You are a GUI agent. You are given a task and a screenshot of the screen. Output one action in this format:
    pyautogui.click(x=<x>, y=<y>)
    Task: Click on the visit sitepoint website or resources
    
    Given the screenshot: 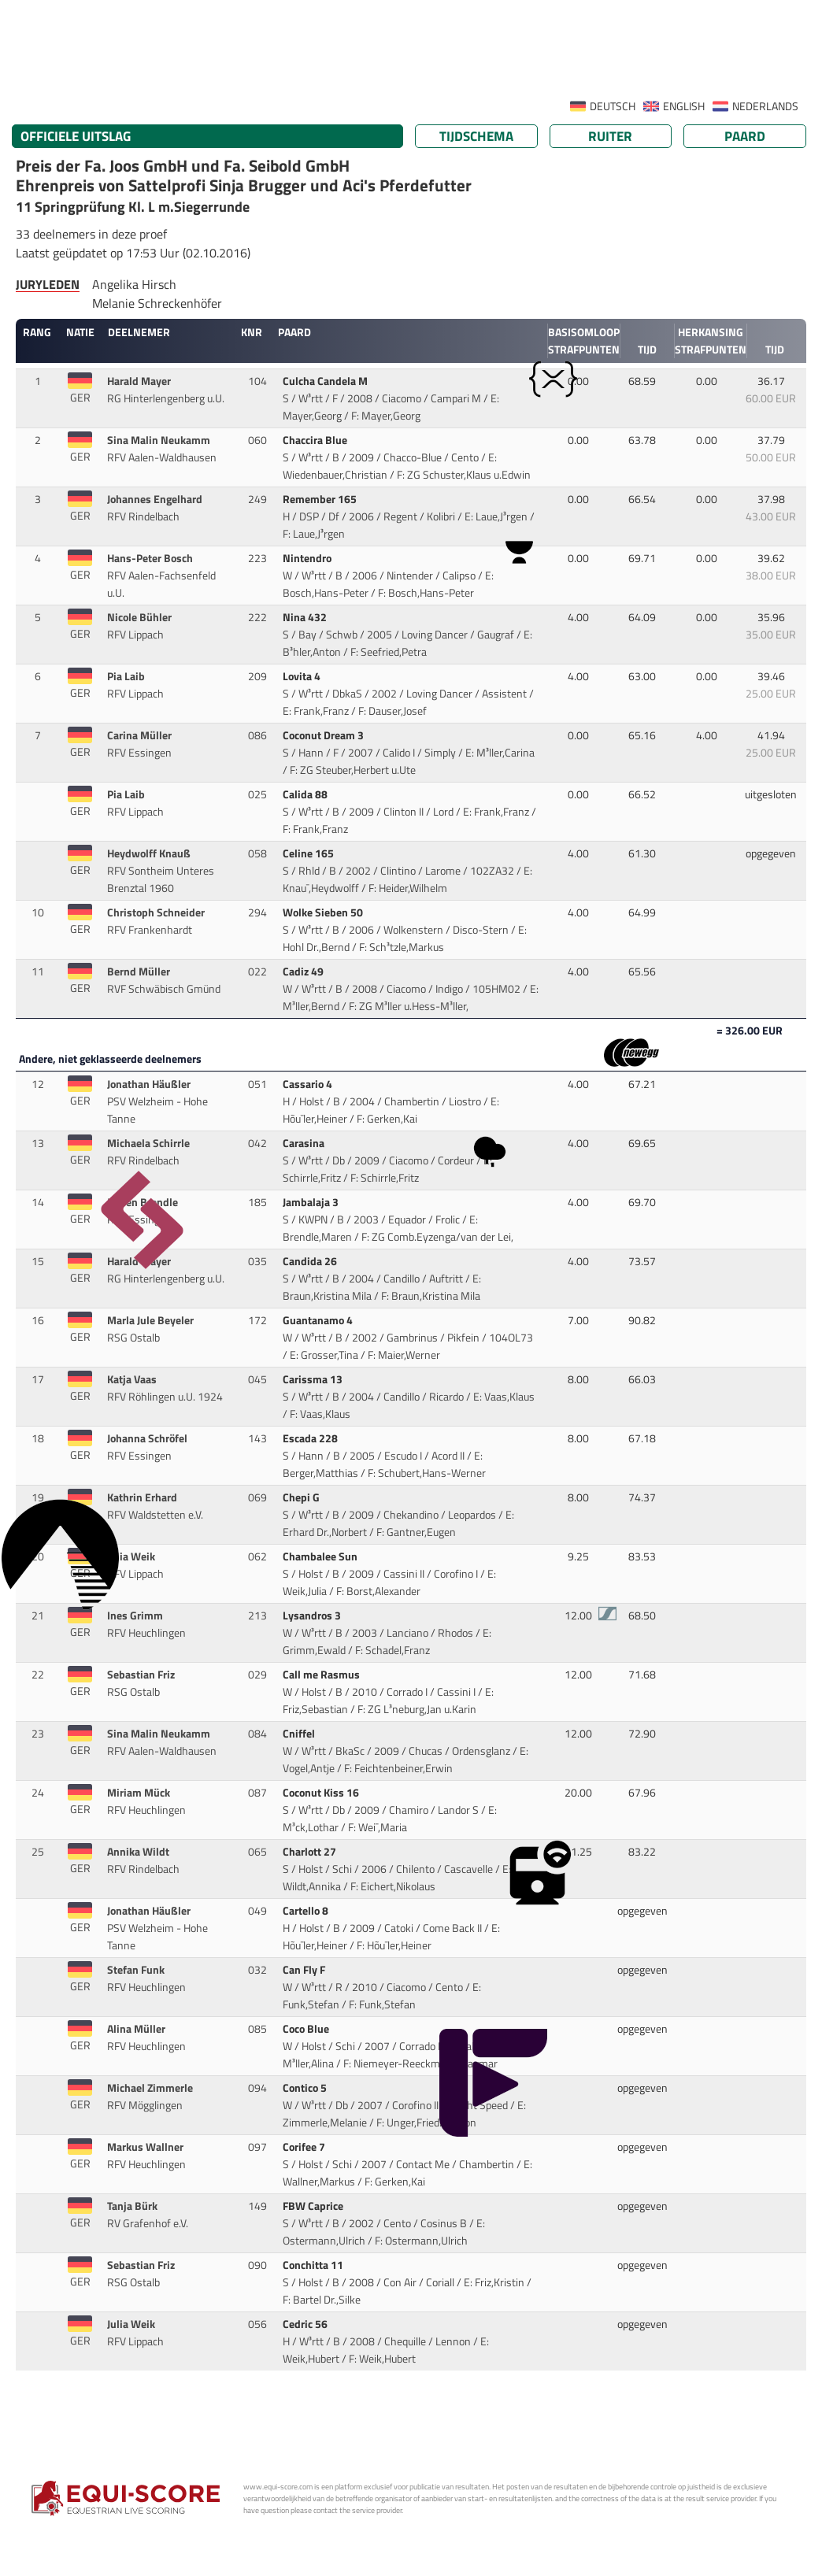 What is the action you would take?
    pyautogui.click(x=142, y=1220)
    